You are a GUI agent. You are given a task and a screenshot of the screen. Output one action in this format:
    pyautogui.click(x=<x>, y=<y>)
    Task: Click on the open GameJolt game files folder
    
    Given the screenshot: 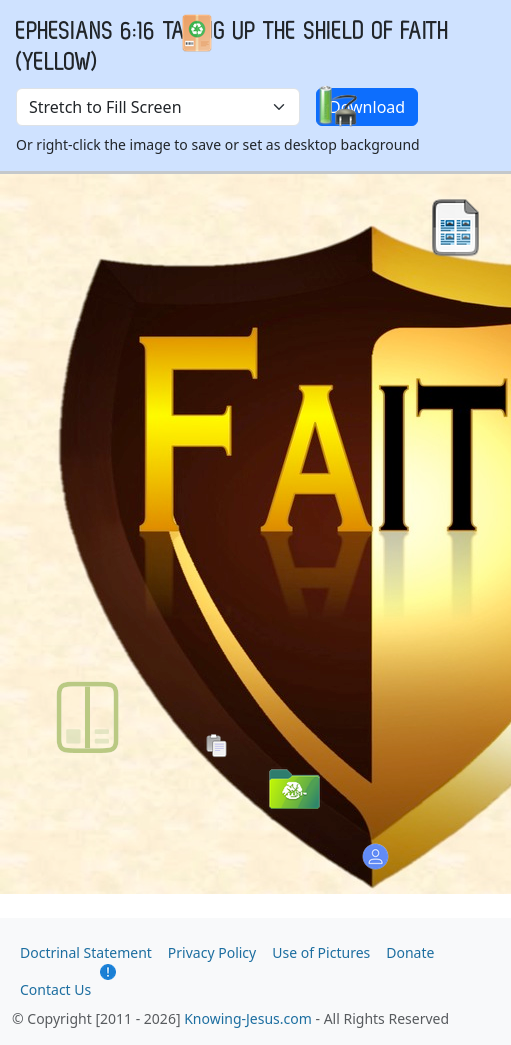 What is the action you would take?
    pyautogui.click(x=294, y=790)
    